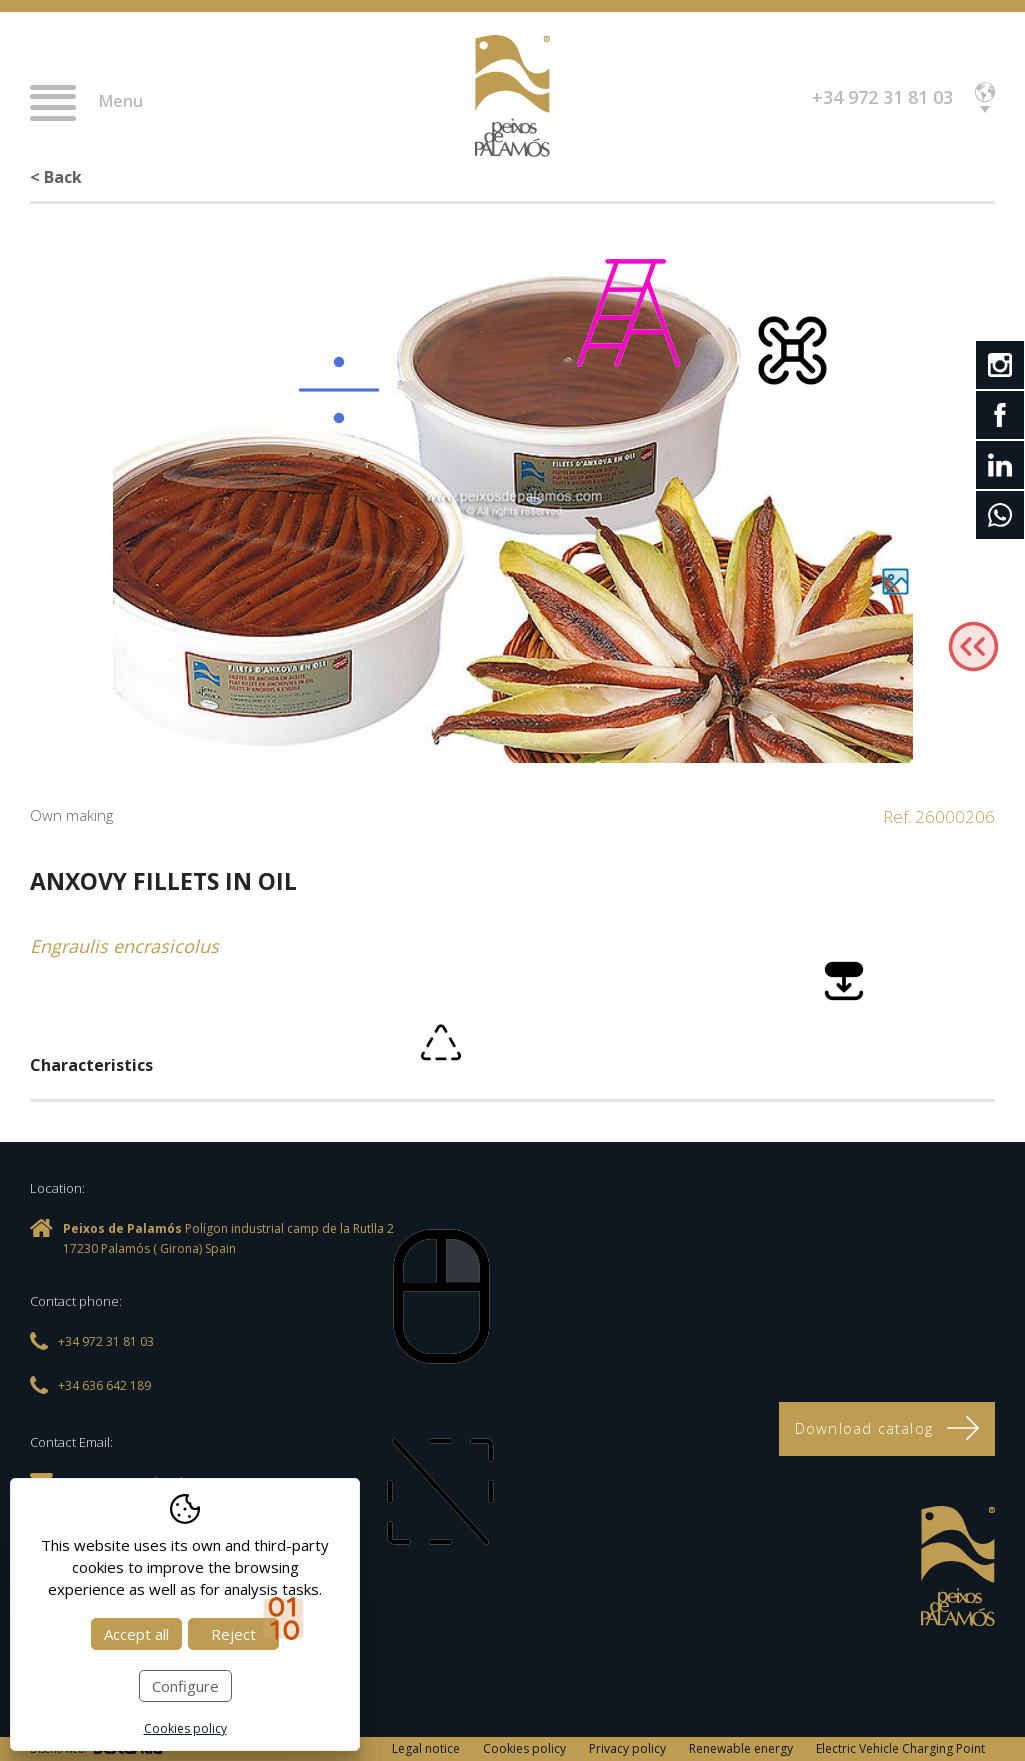 The image size is (1025, 1761). I want to click on go back to the beginning, so click(973, 646).